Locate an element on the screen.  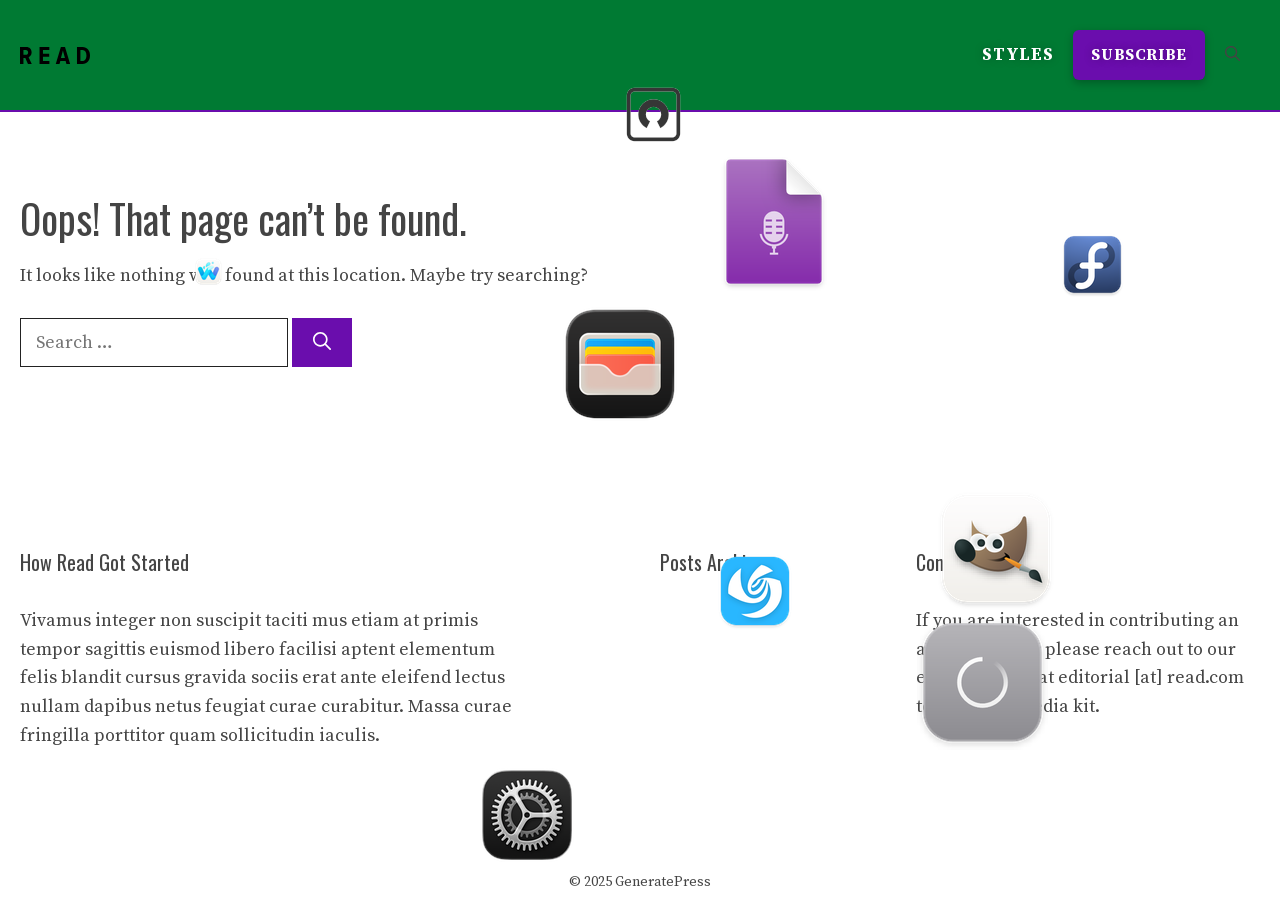
open GIMP image editor is located at coordinates (996, 549).